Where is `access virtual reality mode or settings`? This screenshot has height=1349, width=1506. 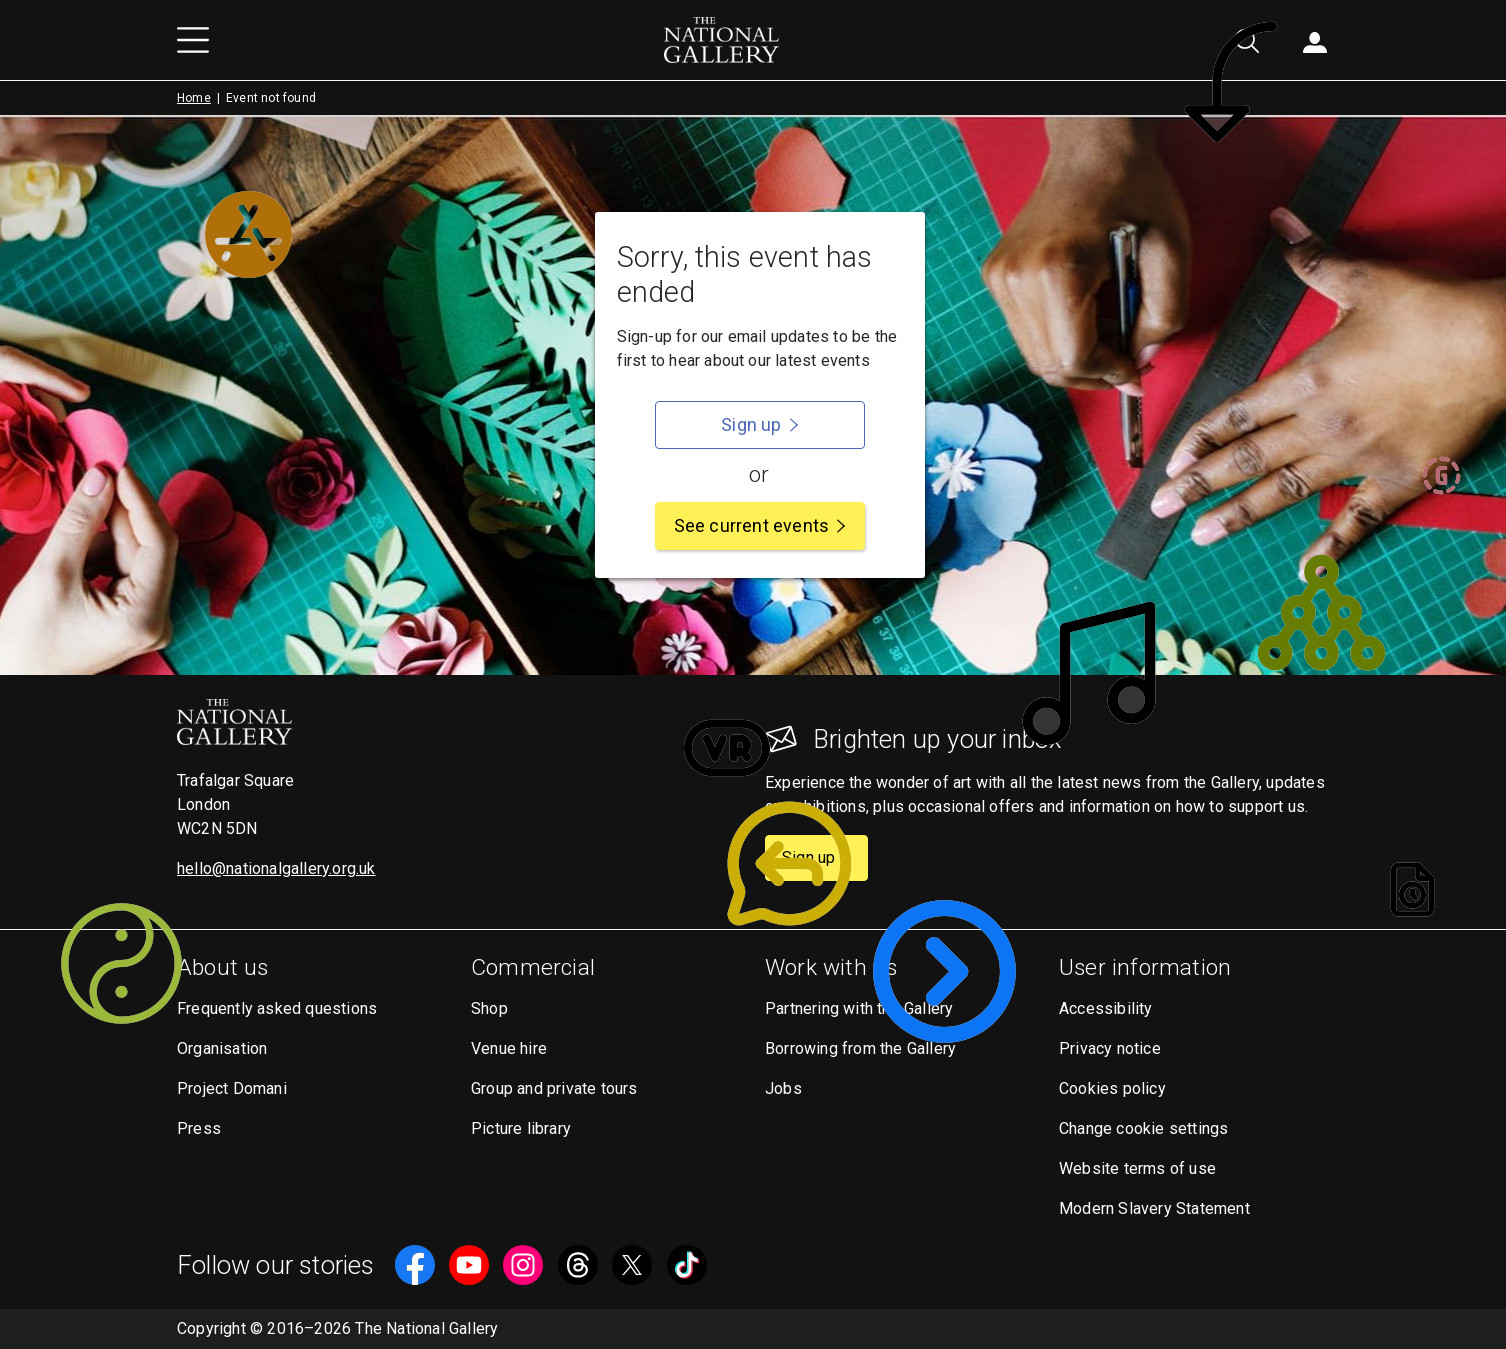 access virtual reality mode or settings is located at coordinates (727, 748).